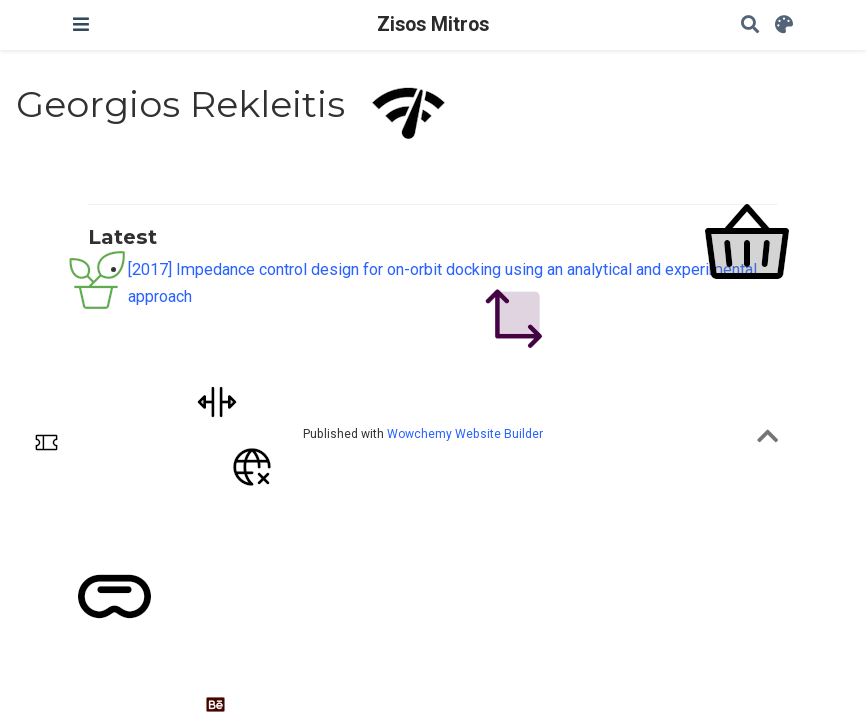  What do you see at coordinates (96, 280) in the screenshot?
I see `access plant care or gardening features` at bounding box center [96, 280].